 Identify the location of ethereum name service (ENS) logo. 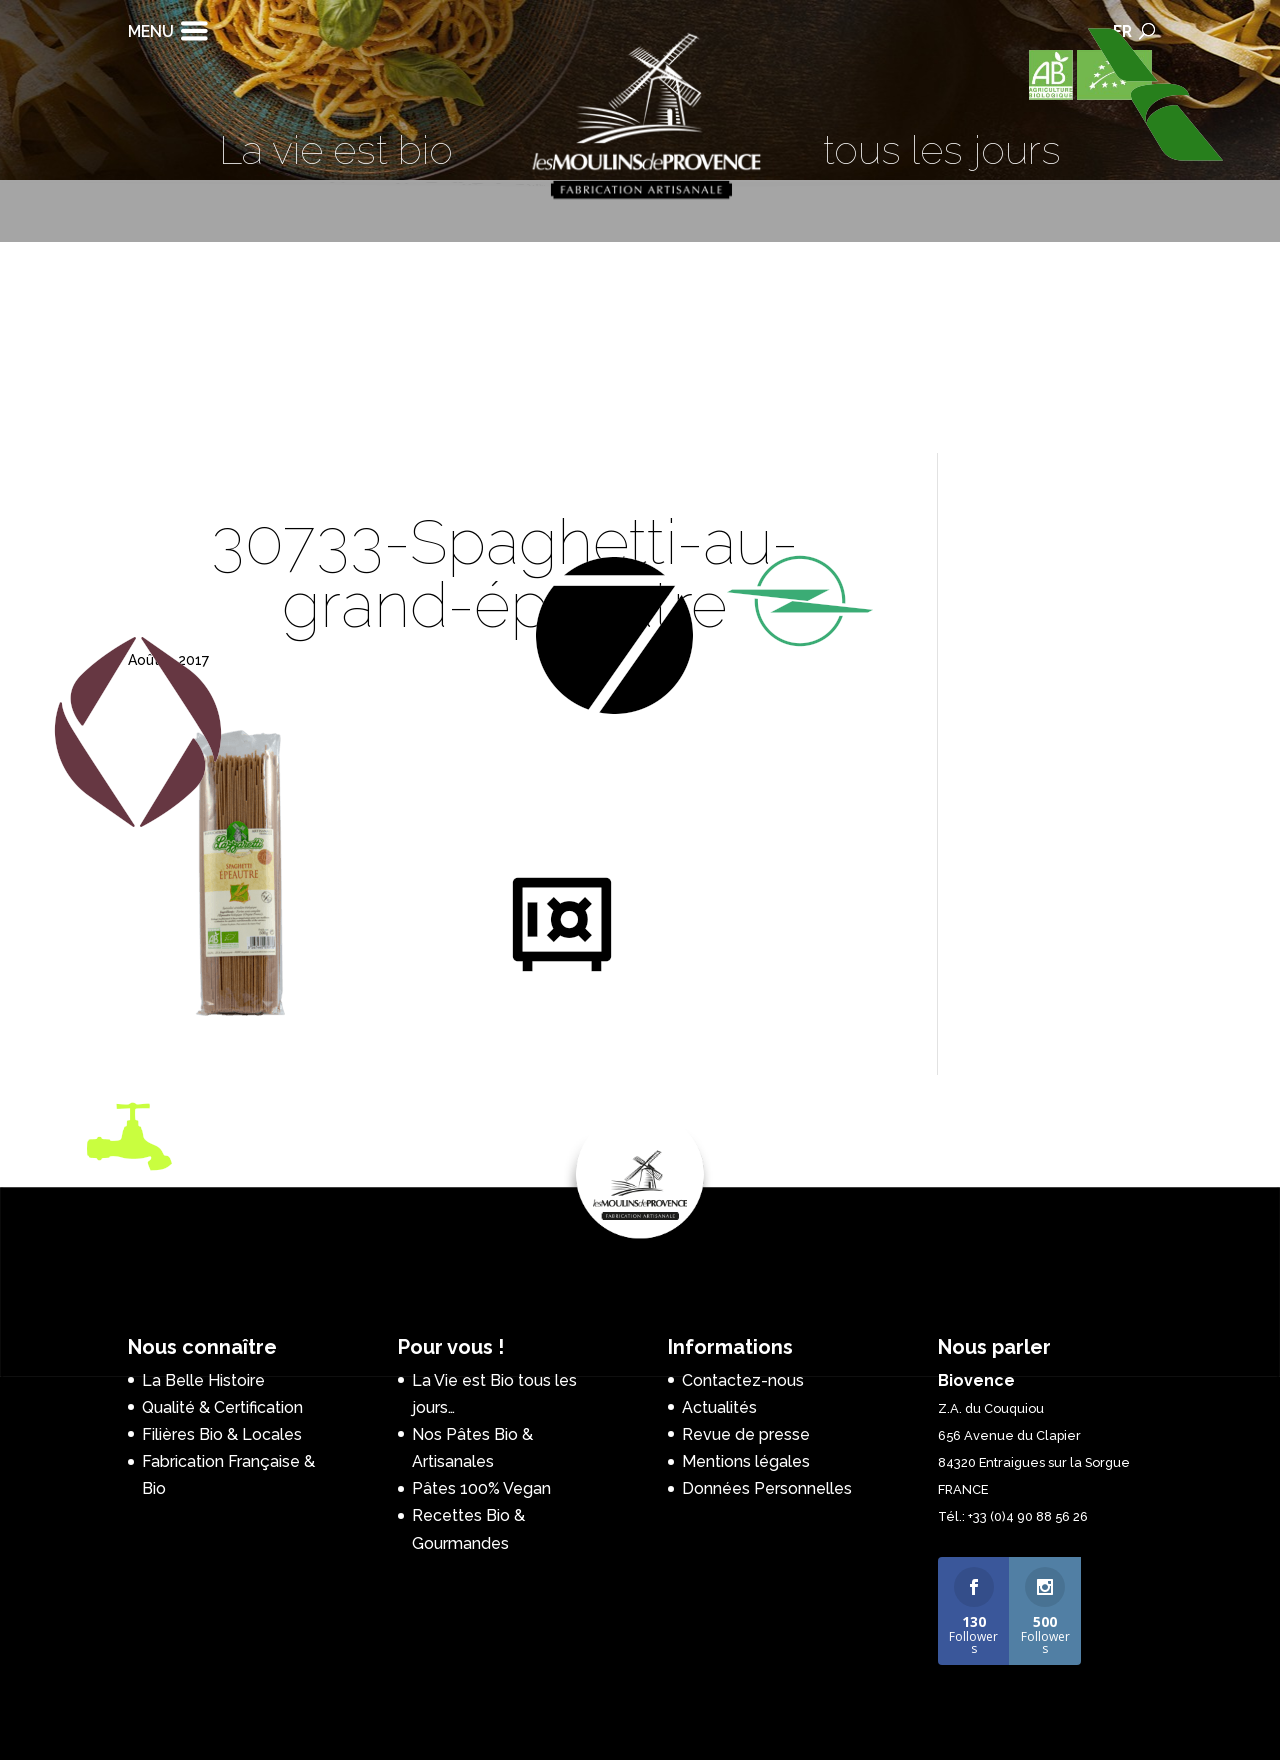
(138, 732).